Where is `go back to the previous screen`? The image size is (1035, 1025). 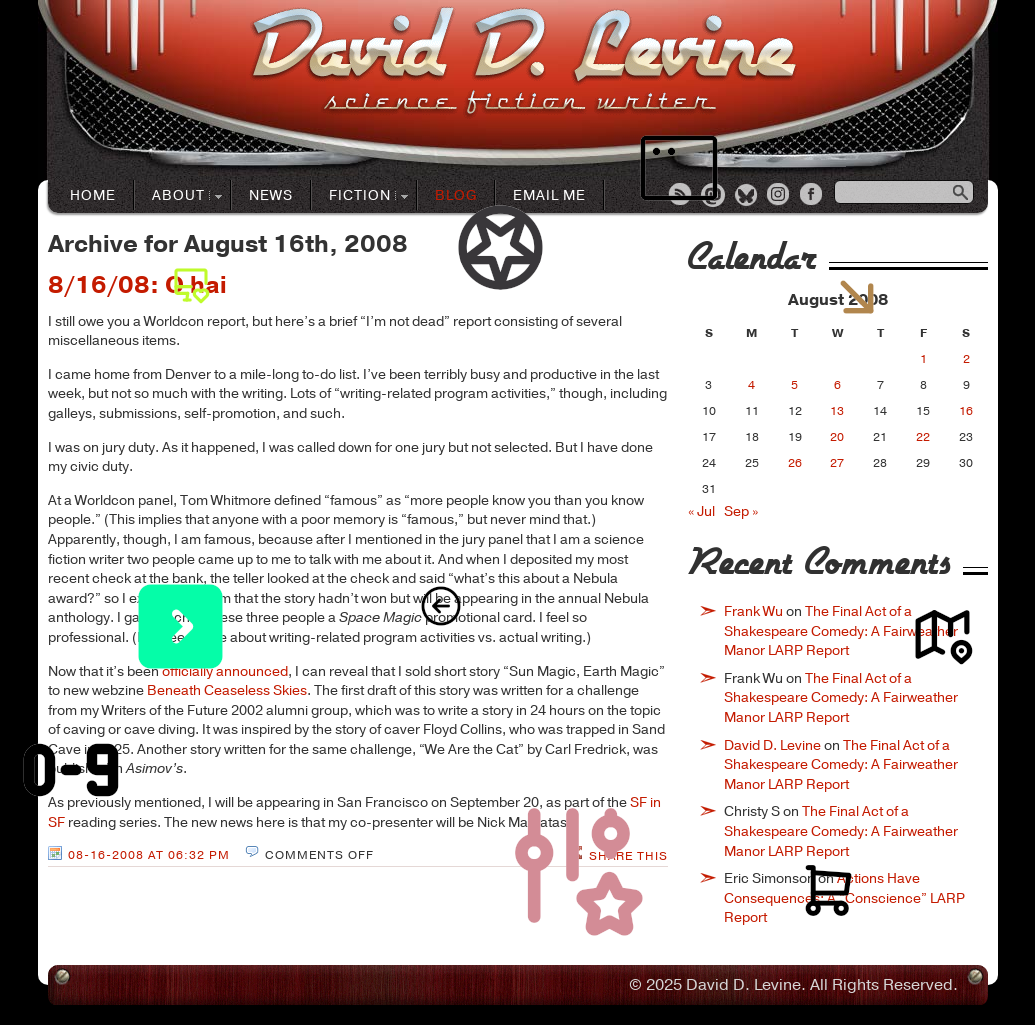 go back to the previous screen is located at coordinates (441, 606).